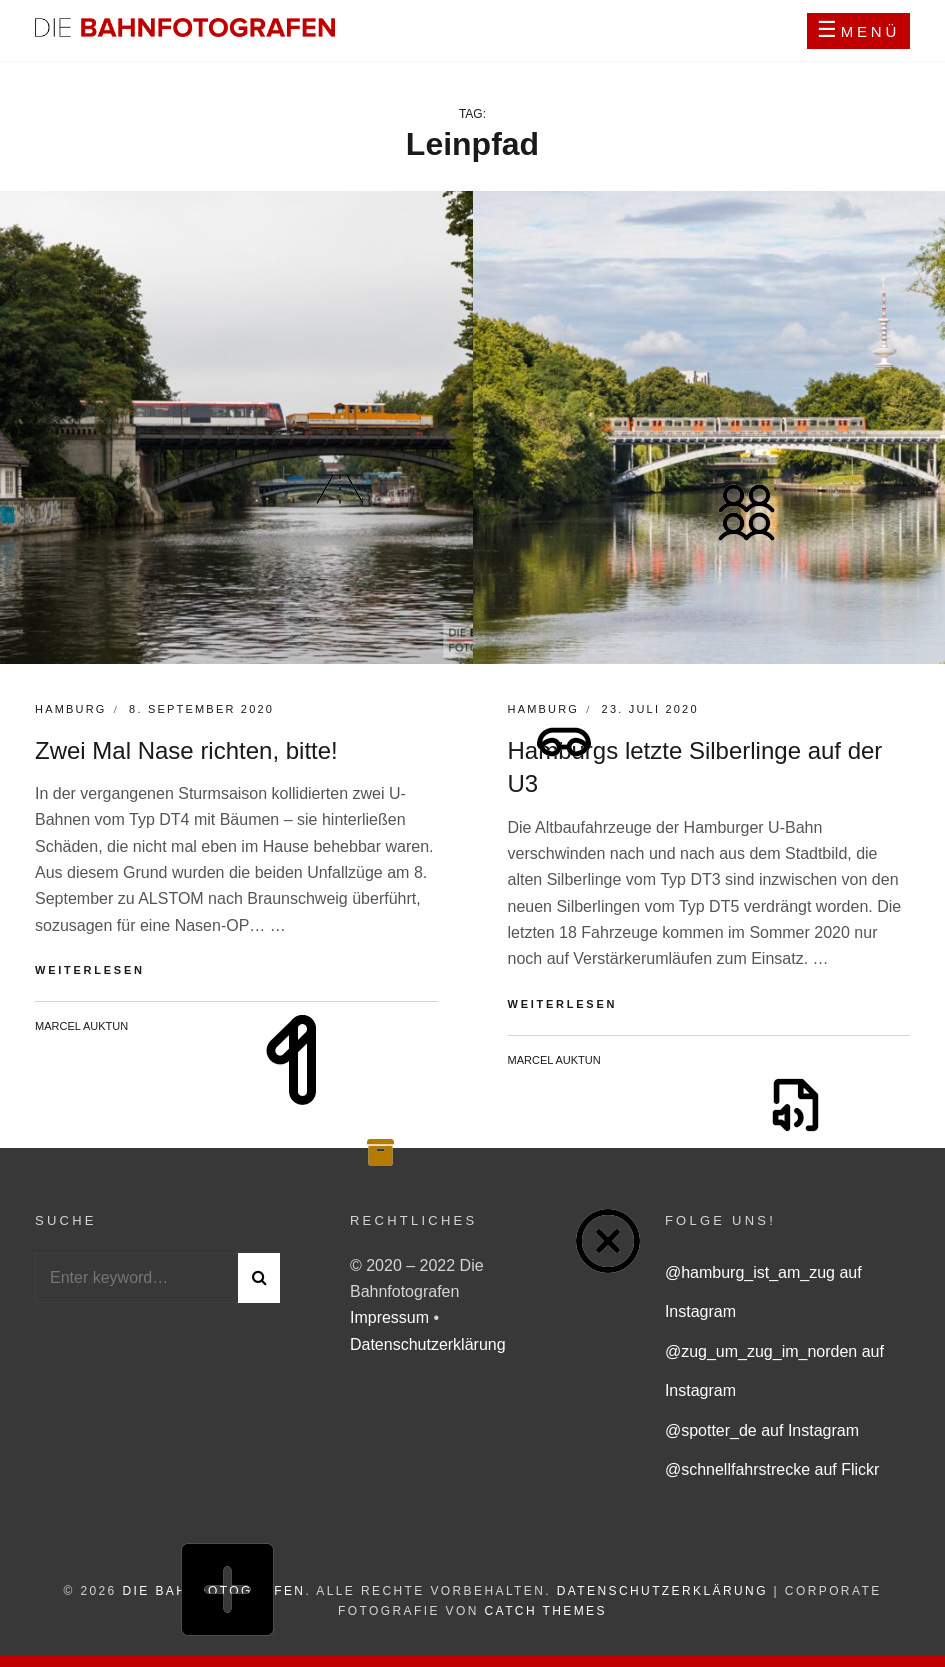  What do you see at coordinates (340, 489) in the screenshot?
I see `view directions or navigation` at bounding box center [340, 489].